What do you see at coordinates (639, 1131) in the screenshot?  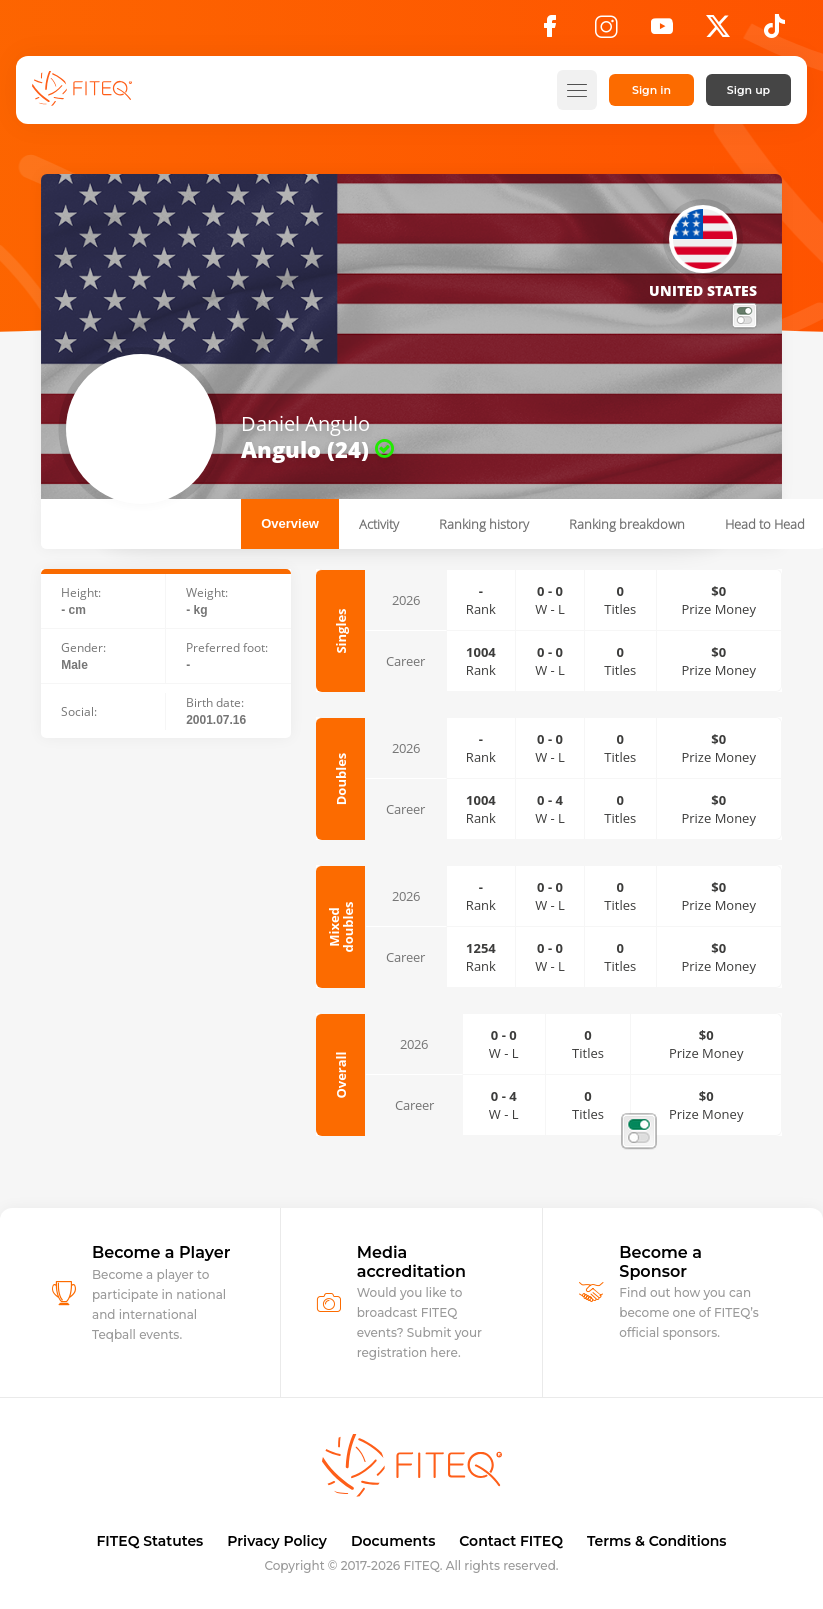 I see `open desktop preferences and settings` at bounding box center [639, 1131].